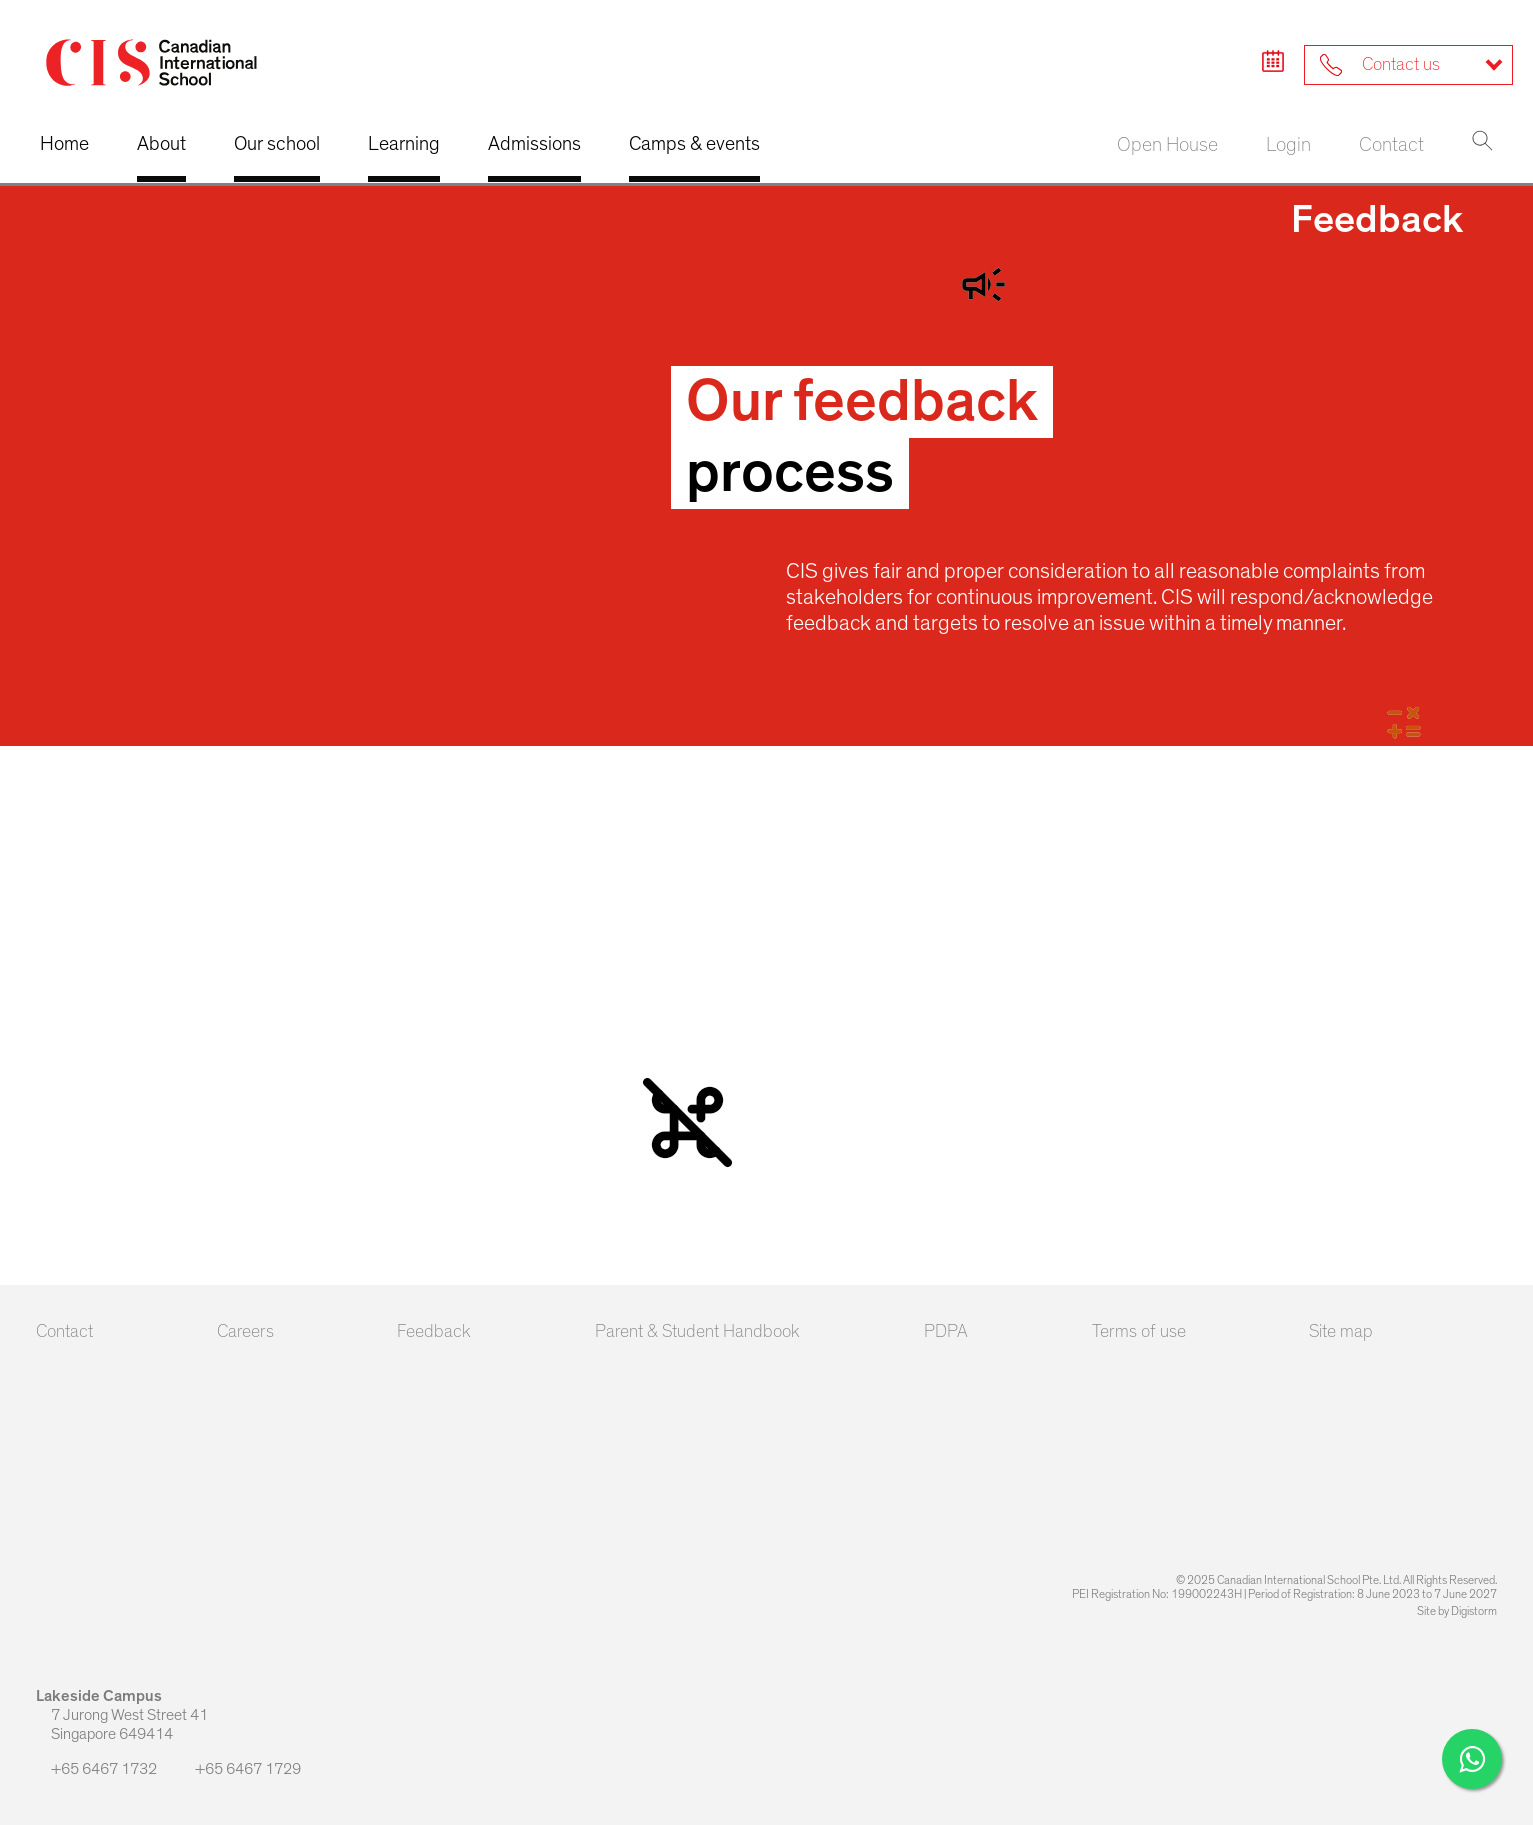 This screenshot has height=1825, width=1533. What do you see at coordinates (687, 1122) in the screenshot?
I see `command key shortcut disabled` at bounding box center [687, 1122].